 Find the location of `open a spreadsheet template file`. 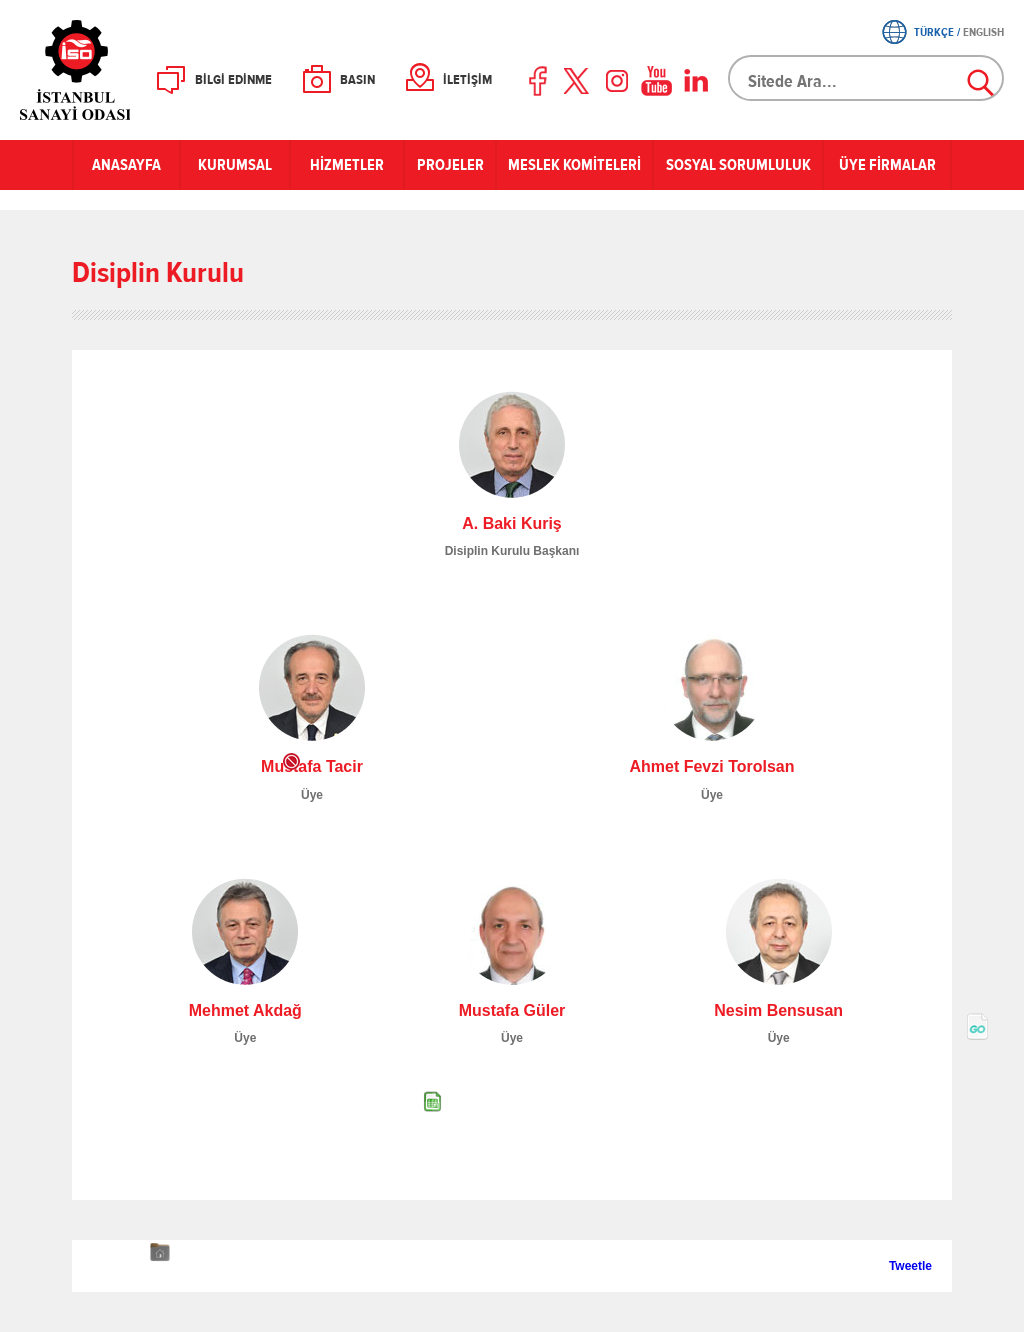

open a spreadsheet template file is located at coordinates (432, 1101).